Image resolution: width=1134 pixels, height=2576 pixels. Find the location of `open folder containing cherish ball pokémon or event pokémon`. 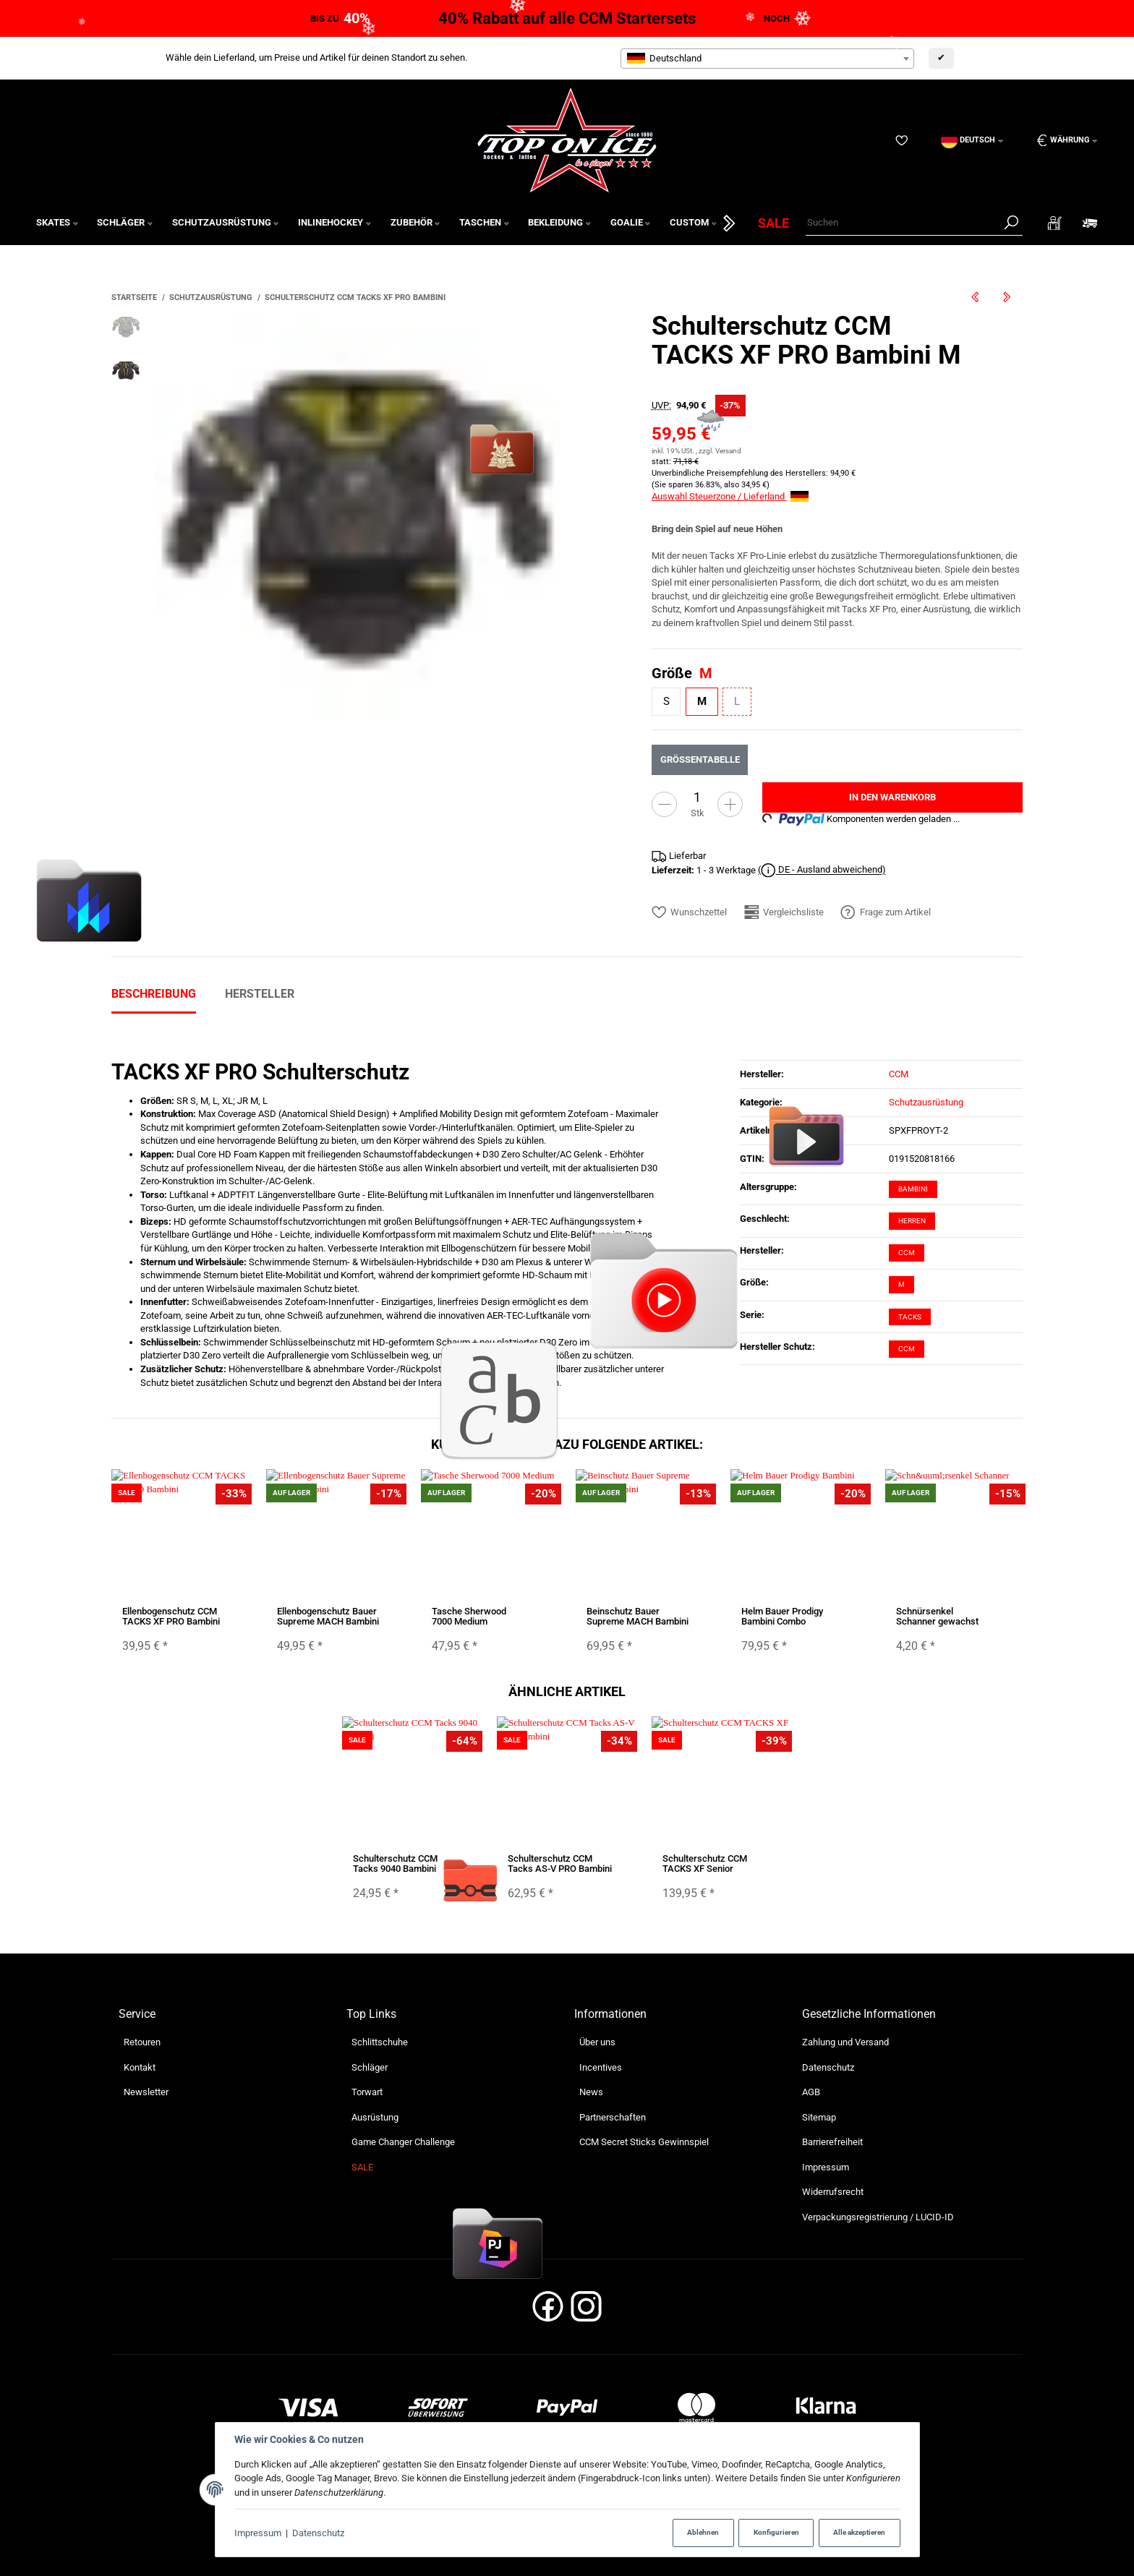

open folder containing cherish ball pokémon or event pokémon is located at coordinates (470, 1882).